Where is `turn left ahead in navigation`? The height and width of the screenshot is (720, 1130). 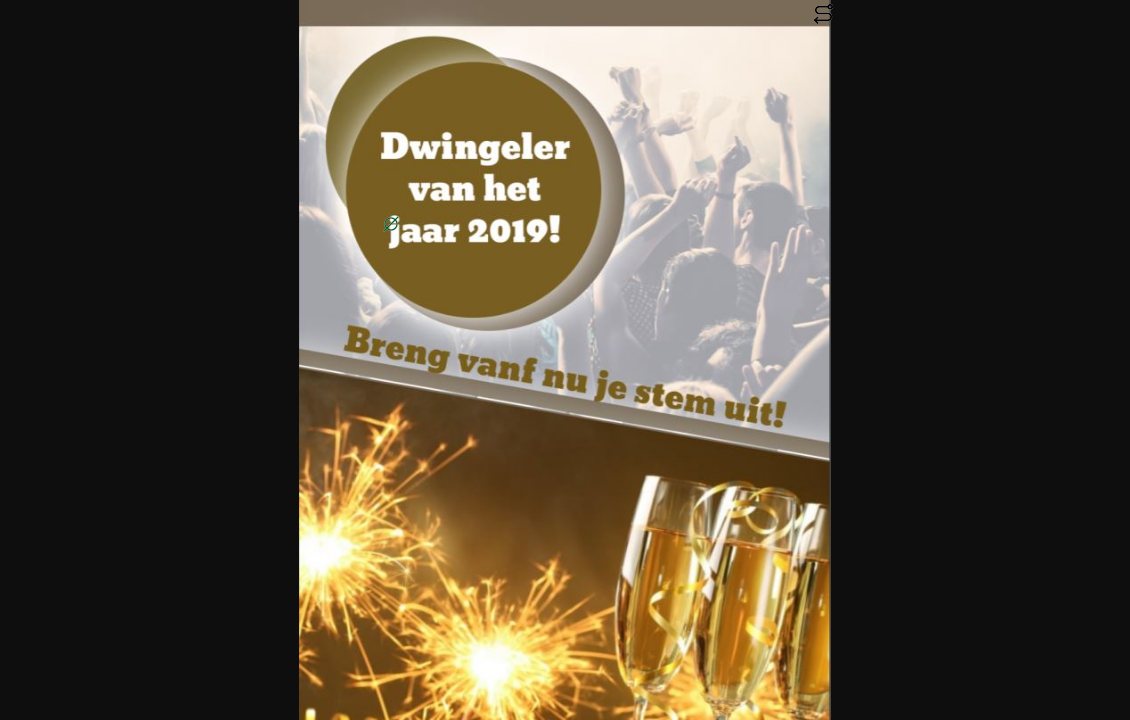
turn left ahead in navigation is located at coordinates (823, 13).